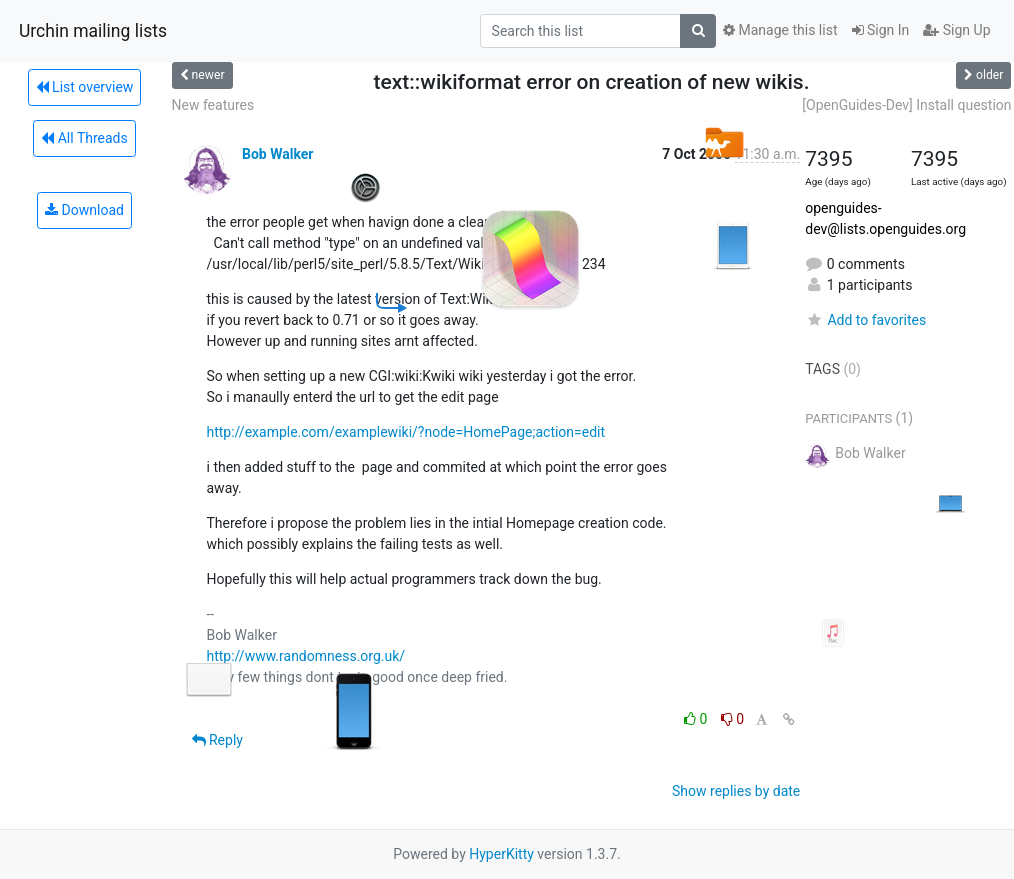 Image resolution: width=1014 pixels, height=879 pixels. Describe the element at coordinates (950, 502) in the screenshot. I see `macbook air 15-inch device icon` at that location.